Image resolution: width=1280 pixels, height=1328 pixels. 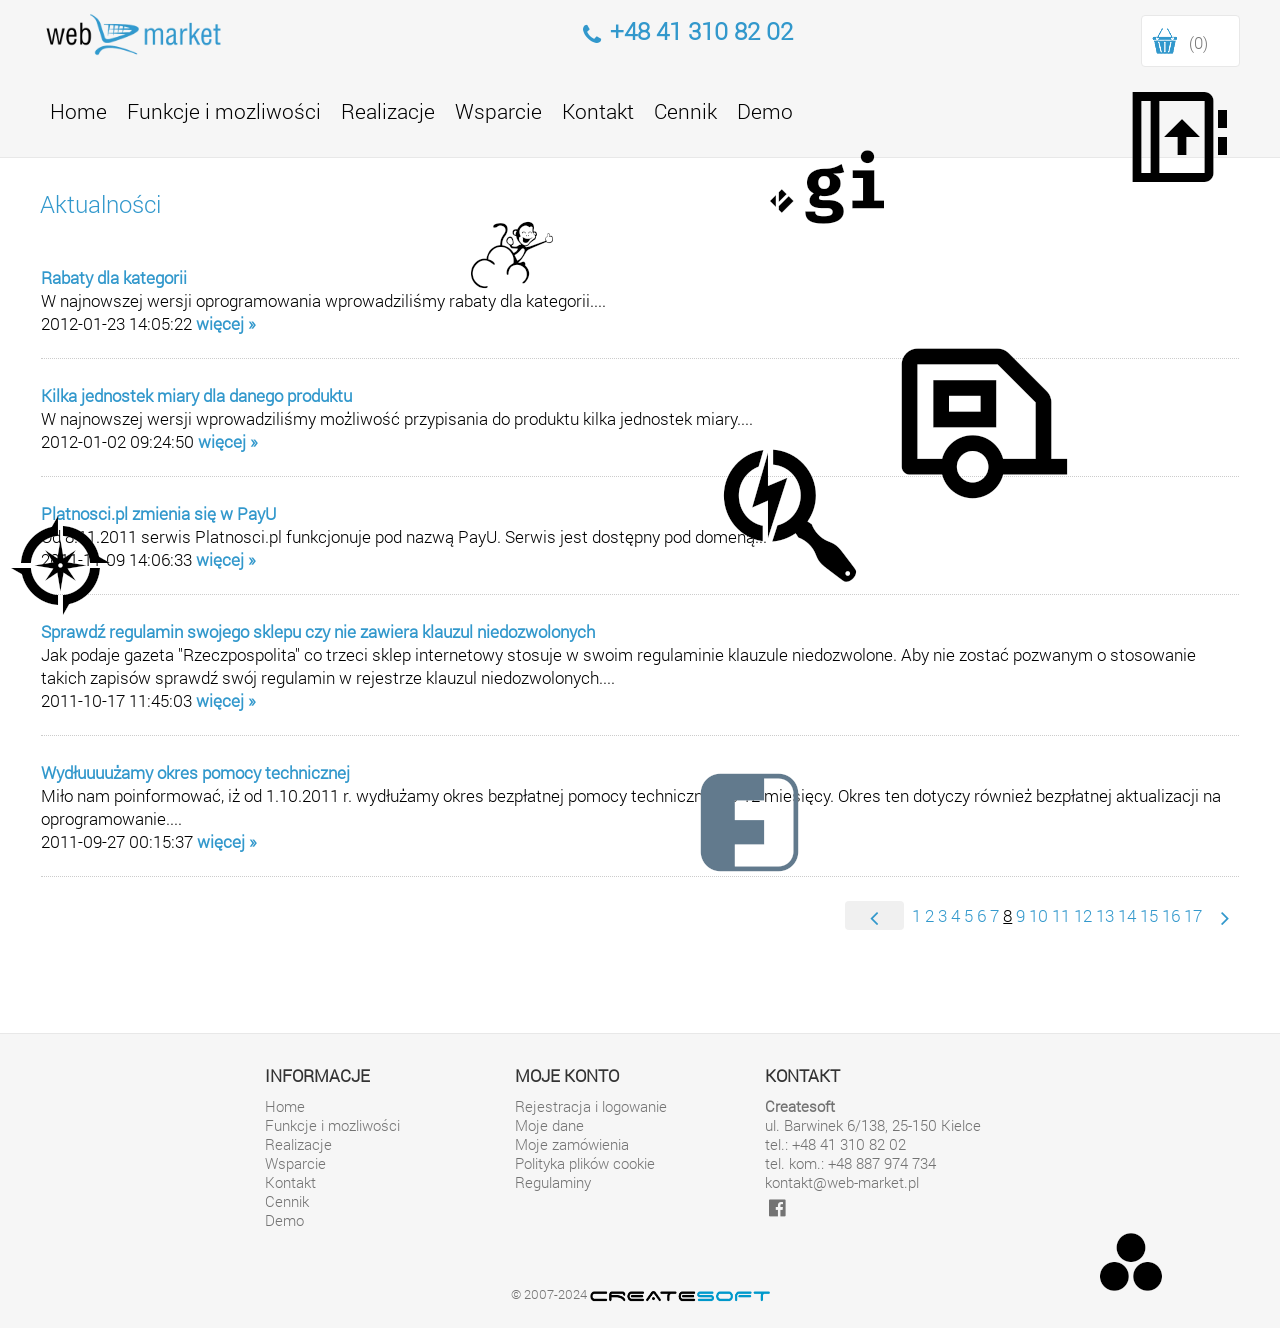 What do you see at coordinates (827, 187) in the screenshot?
I see `visit gitignore.io website` at bounding box center [827, 187].